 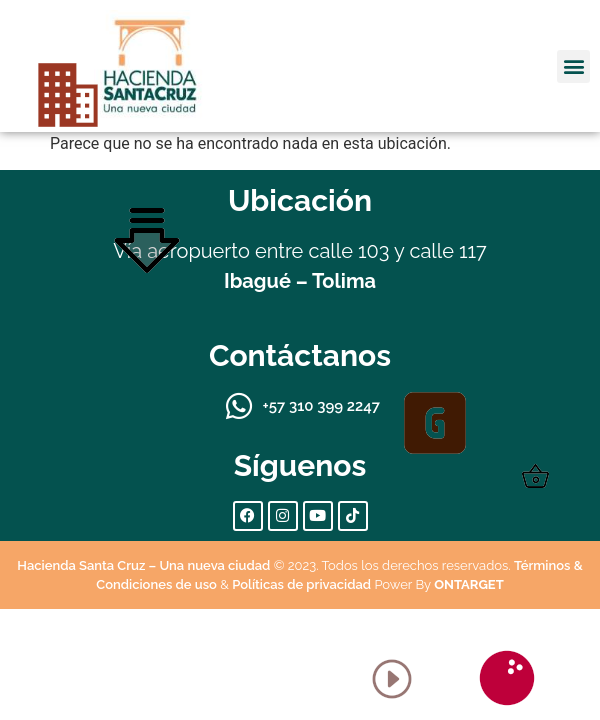 What do you see at coordinates (535, 476) in the screenshot?
I see `view your shopping basket` at bounding box center [535, 476].